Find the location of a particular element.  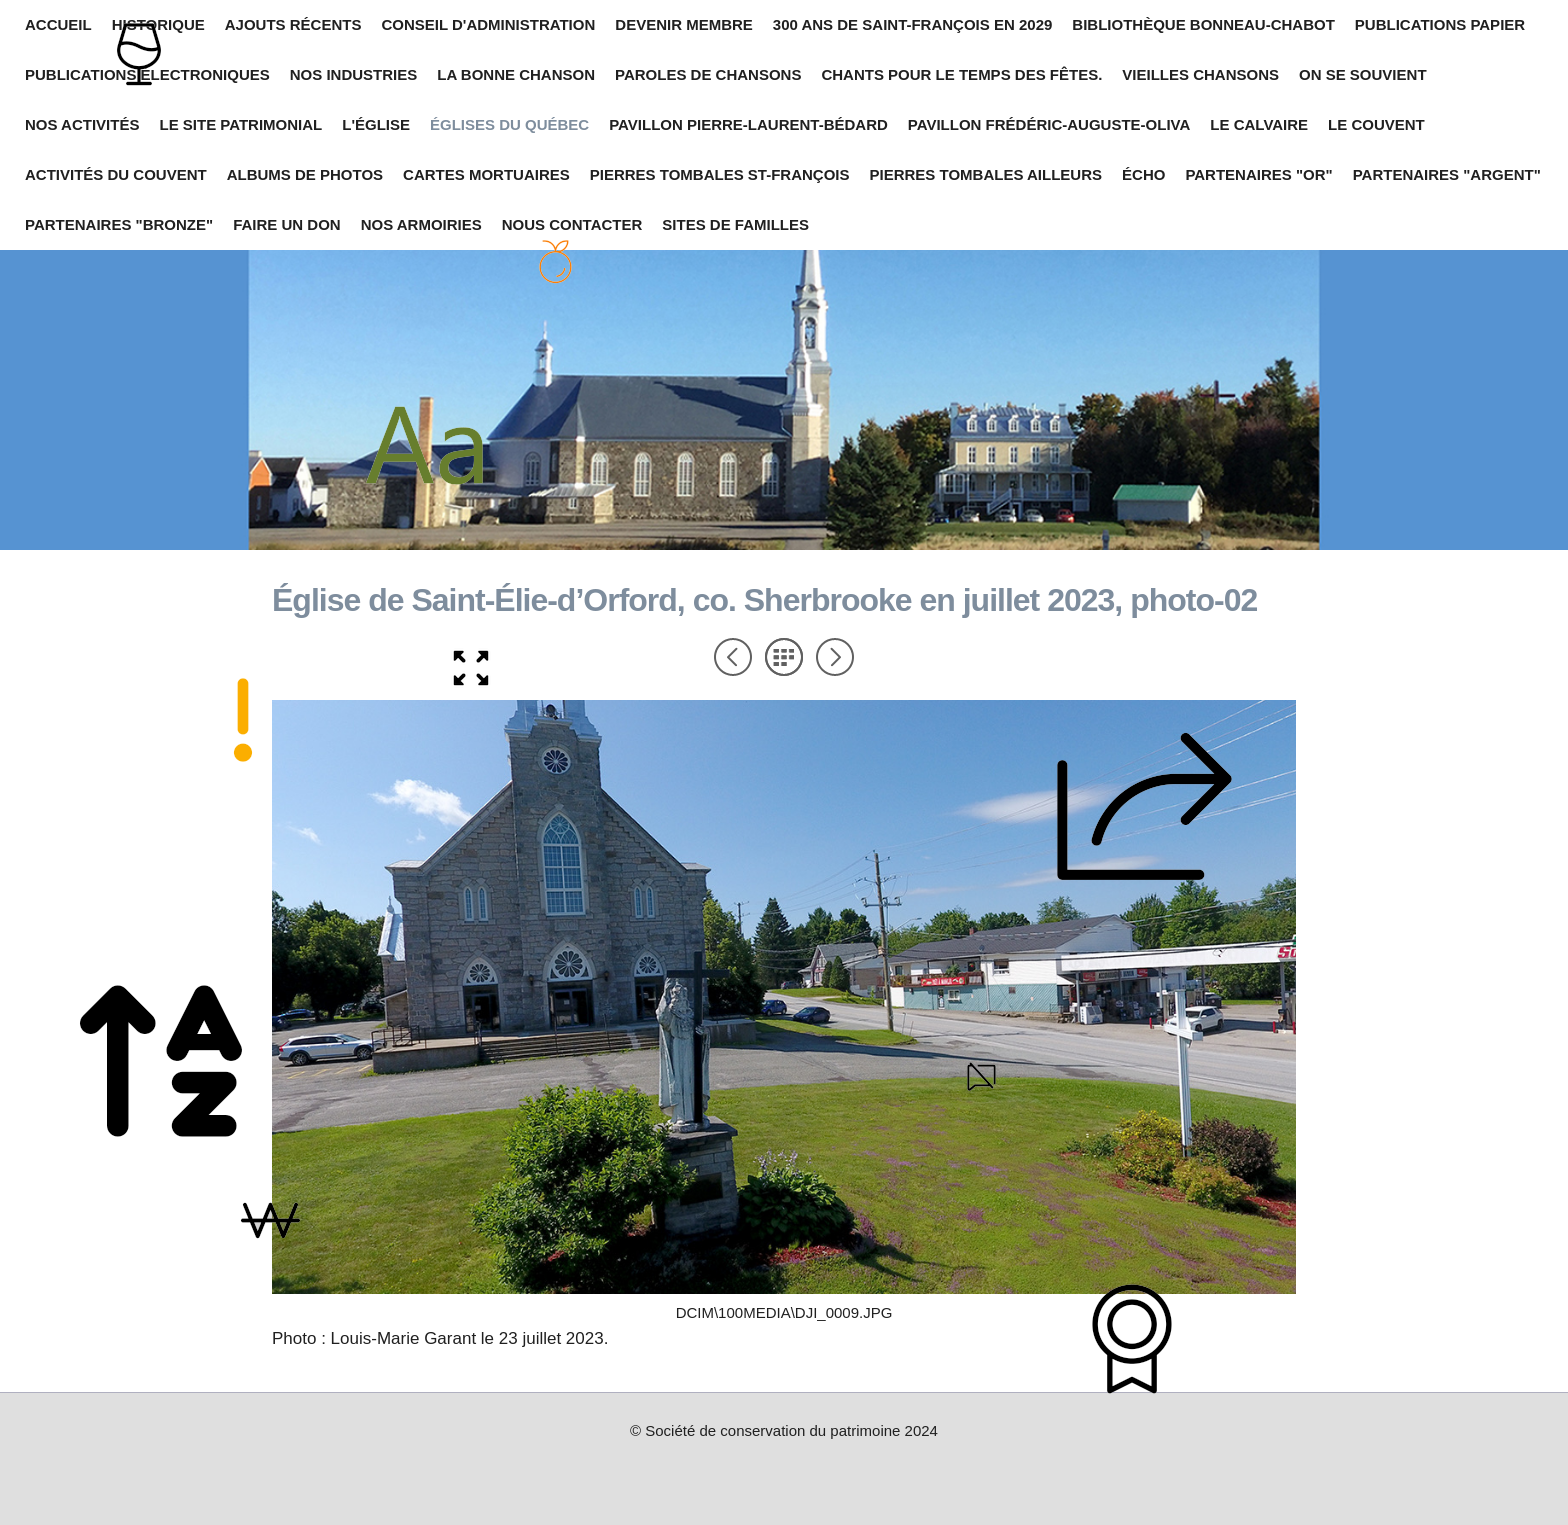

view achievements or awards is located at coordinates (1132, 1339).